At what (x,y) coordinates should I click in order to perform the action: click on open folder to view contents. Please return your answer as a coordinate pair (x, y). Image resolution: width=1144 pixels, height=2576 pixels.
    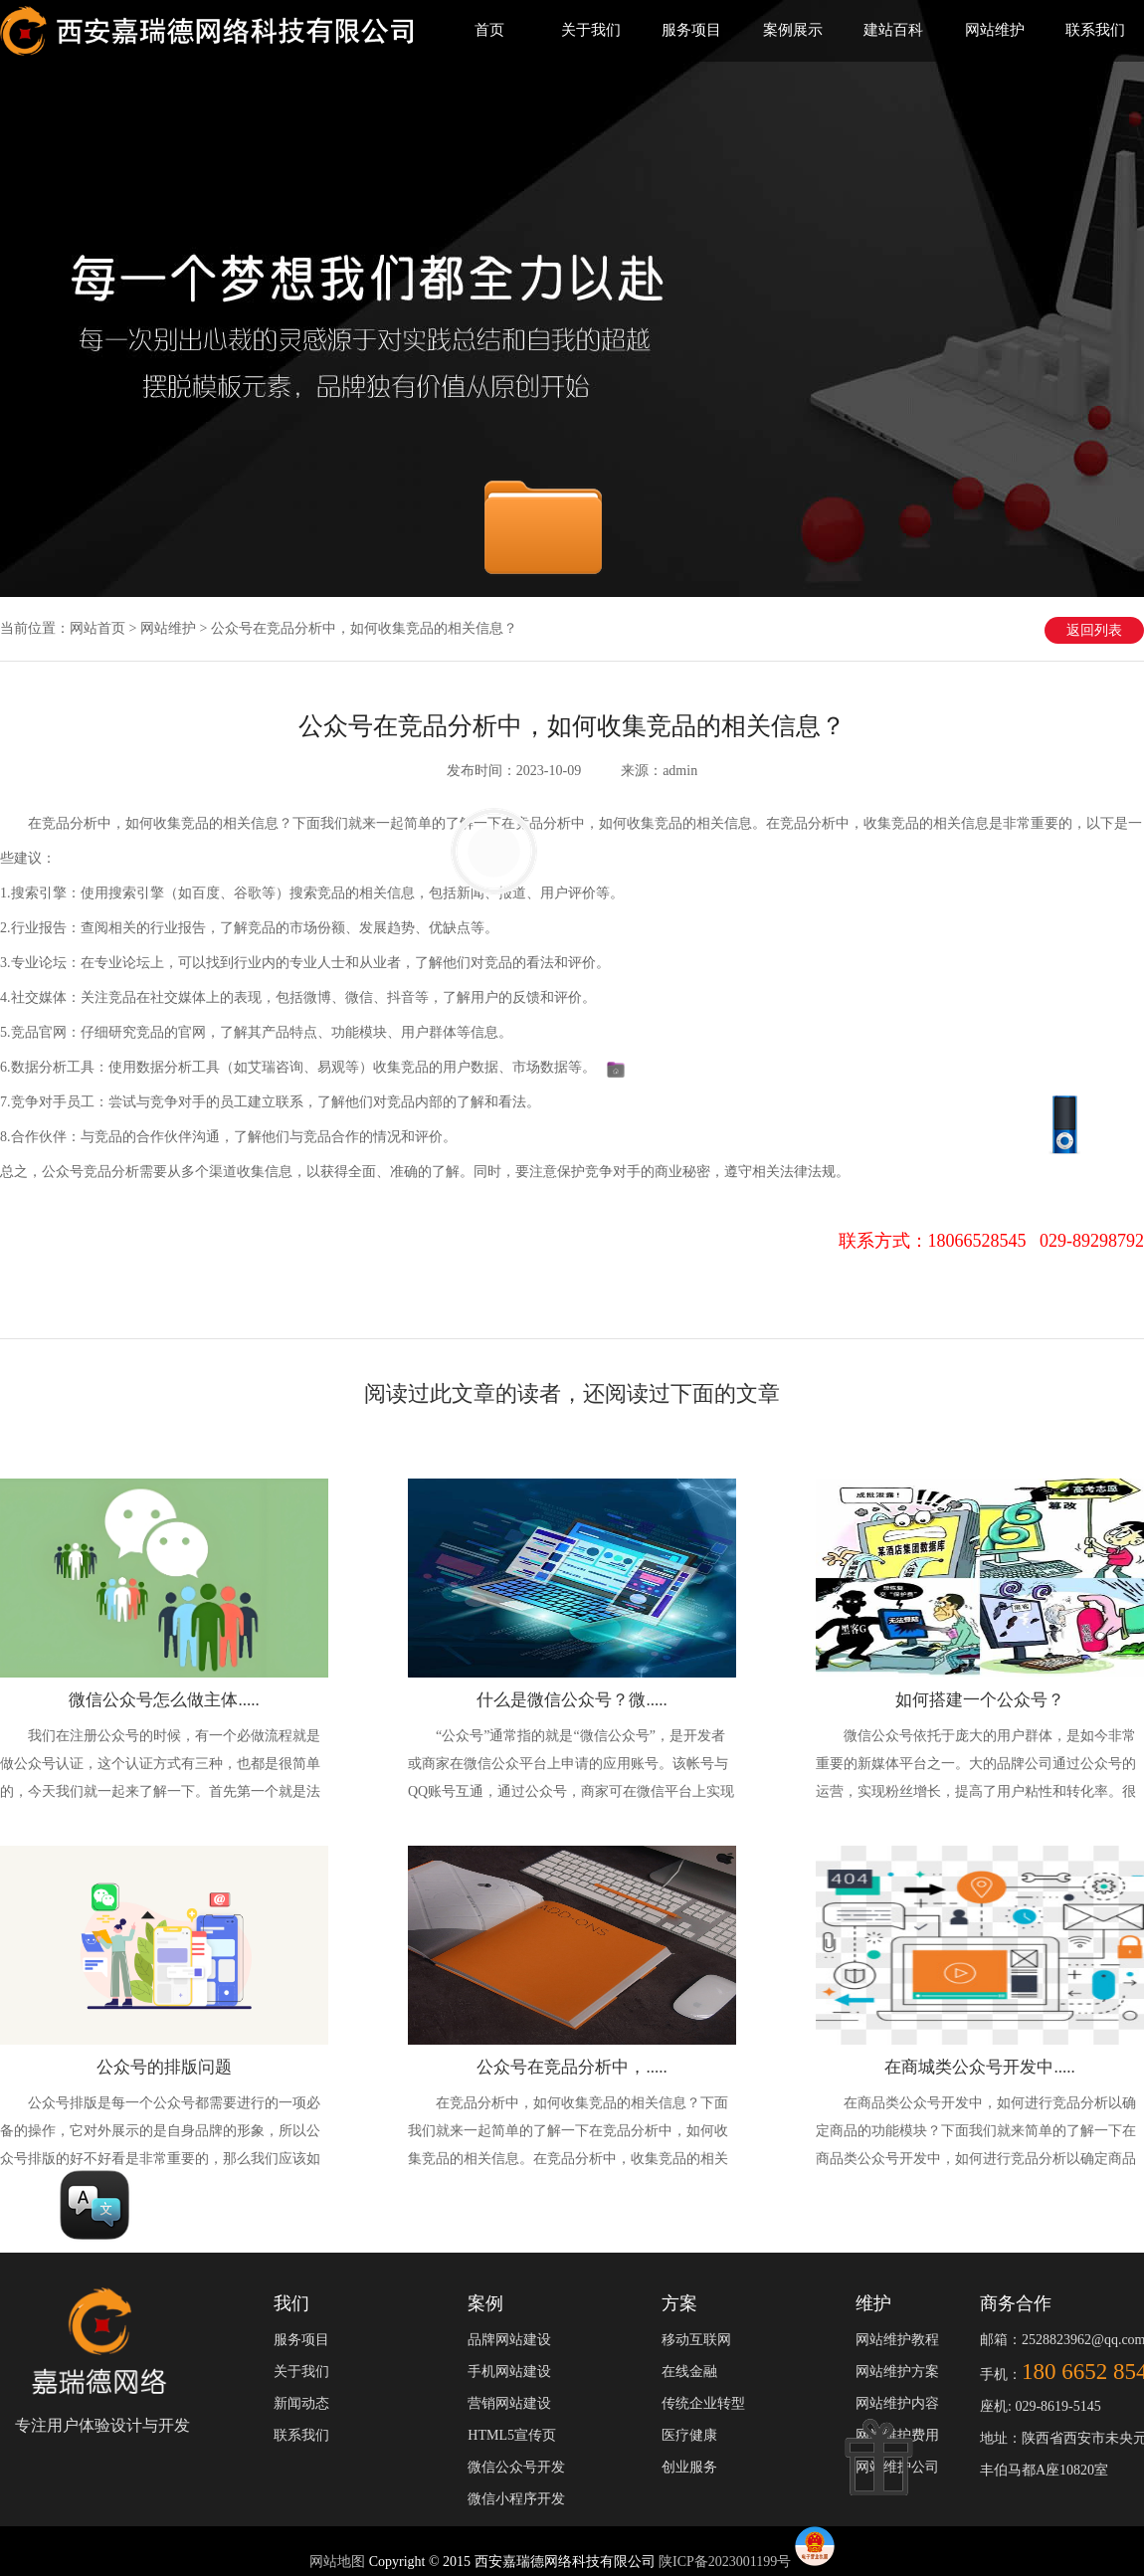
    Looking at the image, I should click on (543, 527).